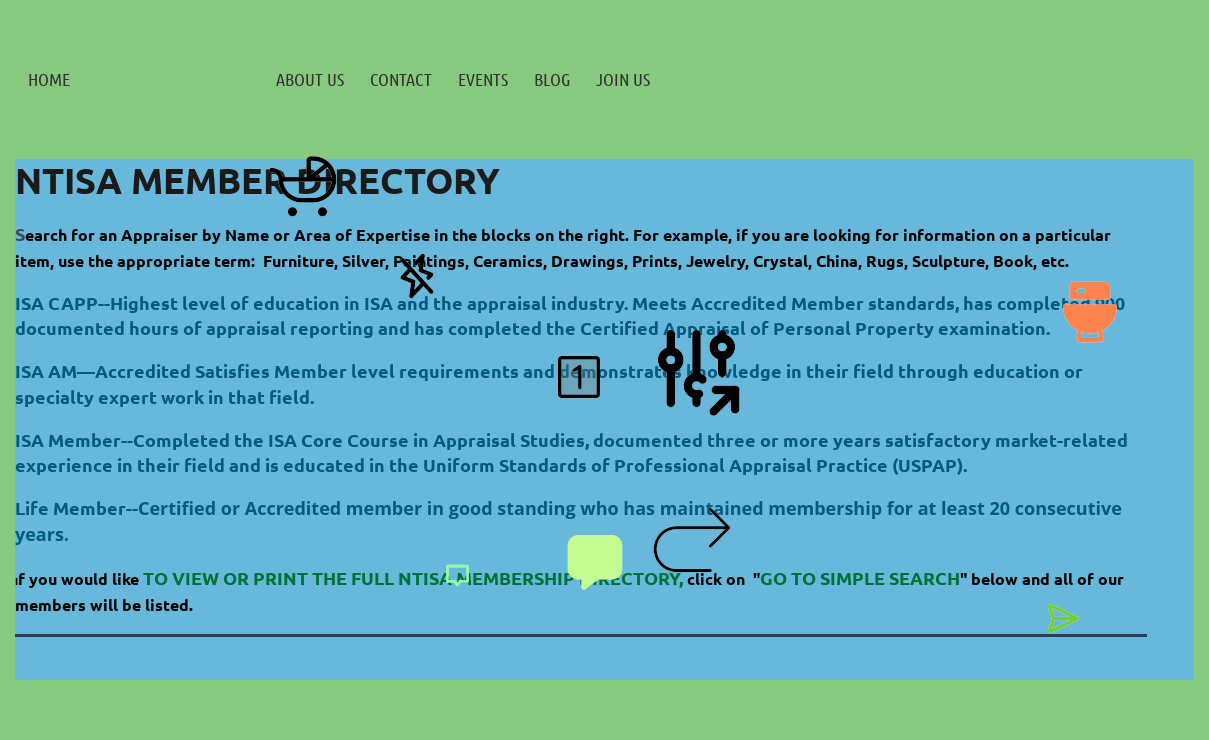 This screenshot has height=740, width=1209. Describe the element at coordinates (304, 184) in the screenshot. I see `access baby or parenting-related features` at that location.